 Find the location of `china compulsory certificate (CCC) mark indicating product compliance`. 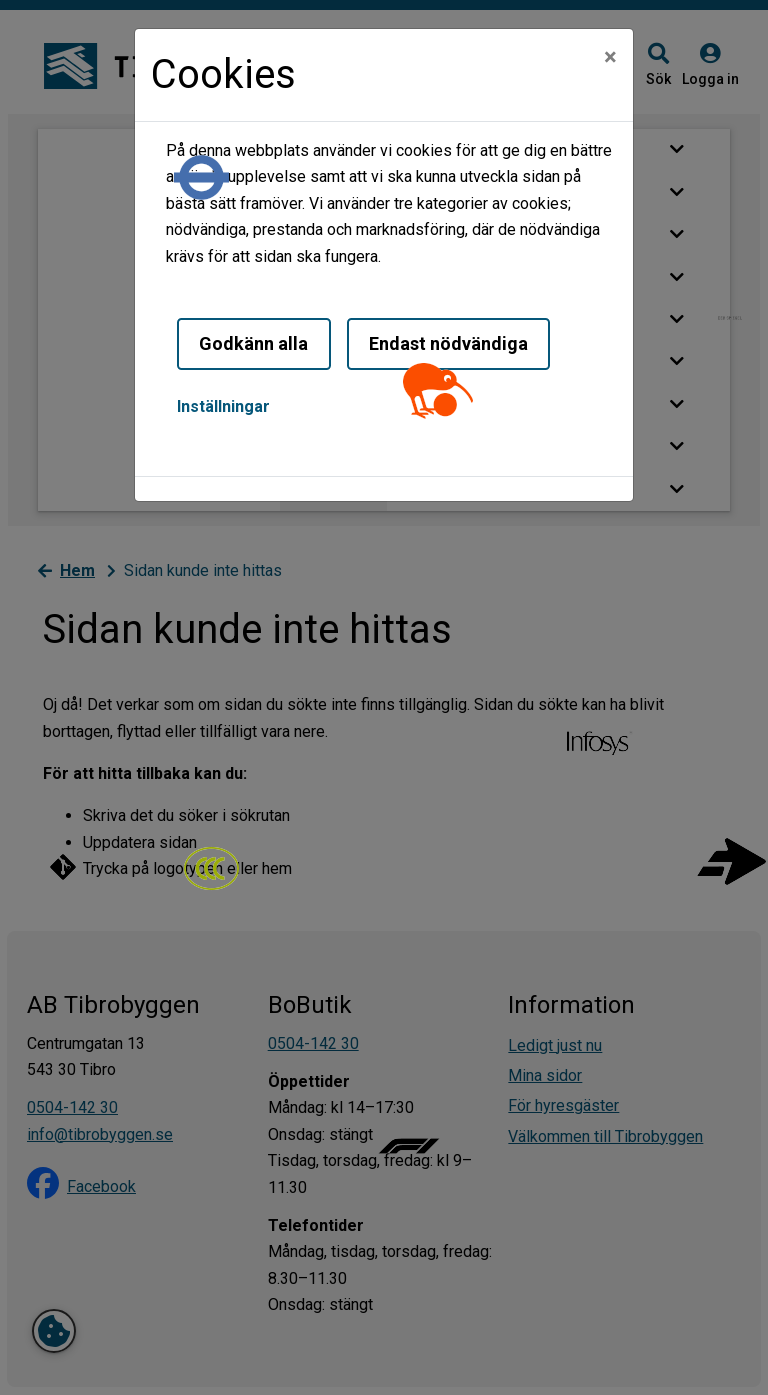

china compulsory certificate (CCC) mark indicating product compliance is located at coordinates (211, 868).